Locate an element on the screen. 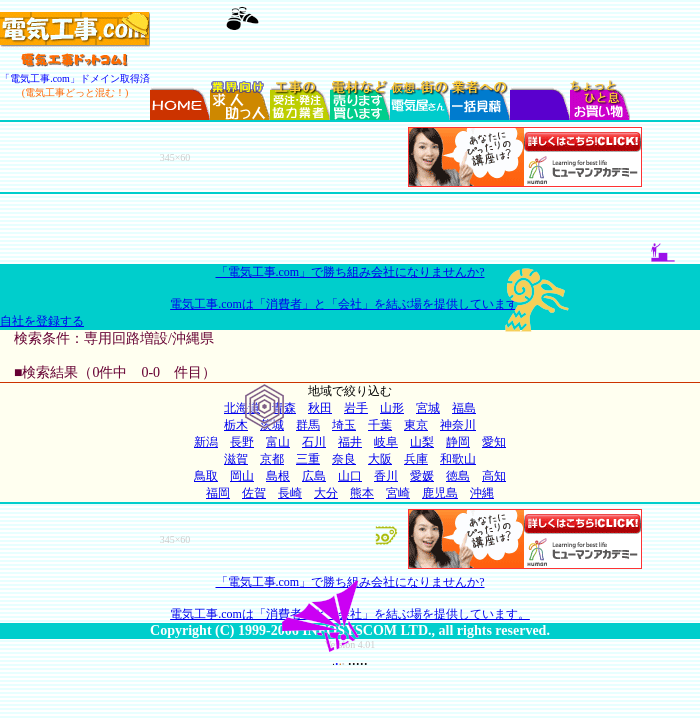 Image resolution: width=700 pixels, height=720 pixels. sonic the hedgehog character or game reference is located at coordinates (242, 18).